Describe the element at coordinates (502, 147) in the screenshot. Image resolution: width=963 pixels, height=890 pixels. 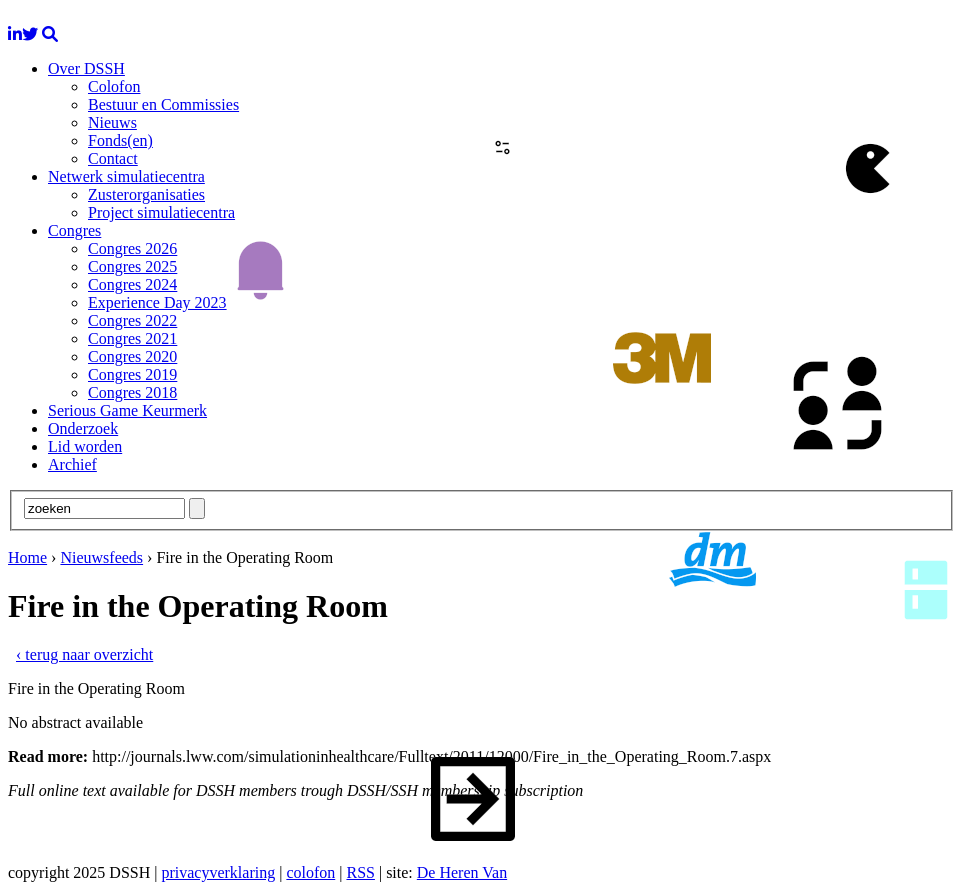
I see `adjust audio equalizer settings` at that location.